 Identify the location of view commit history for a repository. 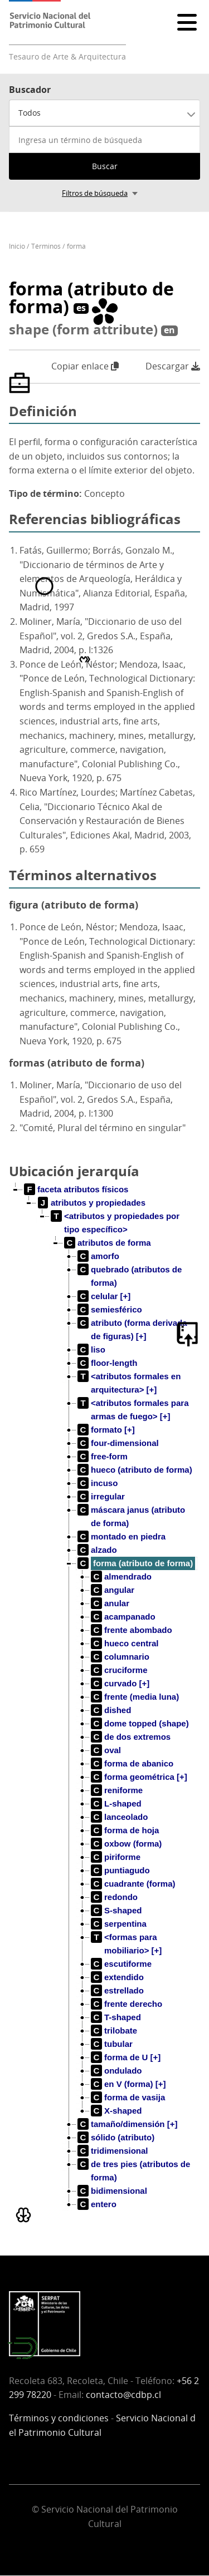
(187, 1334).